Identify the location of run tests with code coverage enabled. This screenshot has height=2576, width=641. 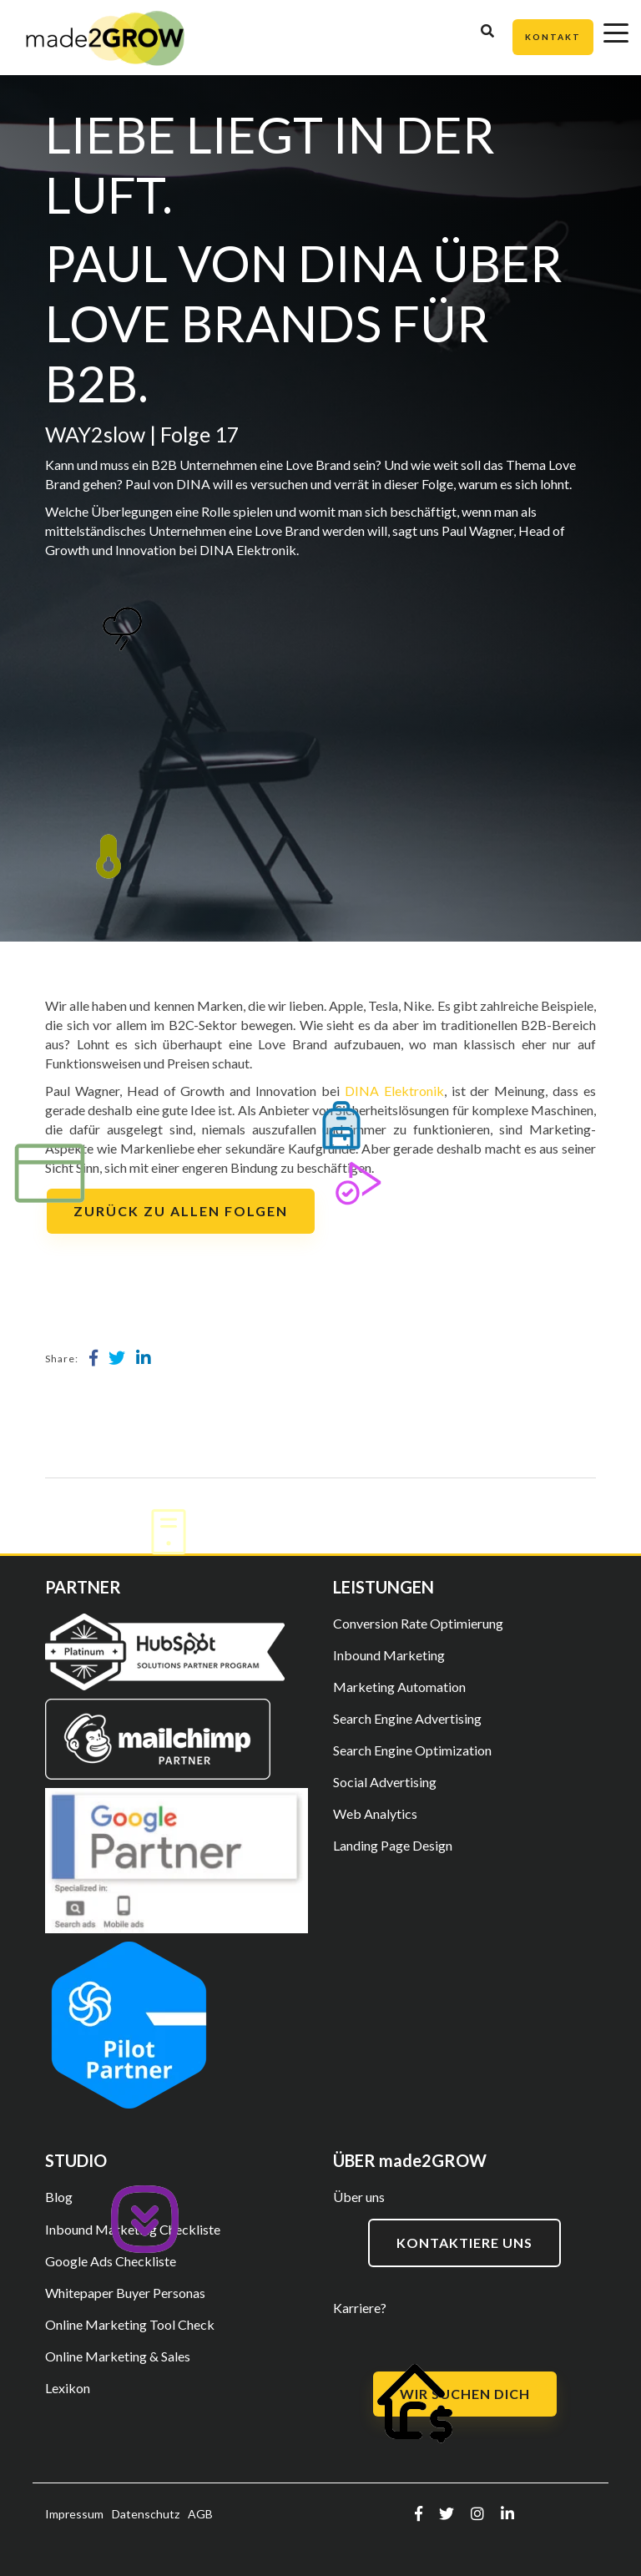
(359, 1181).